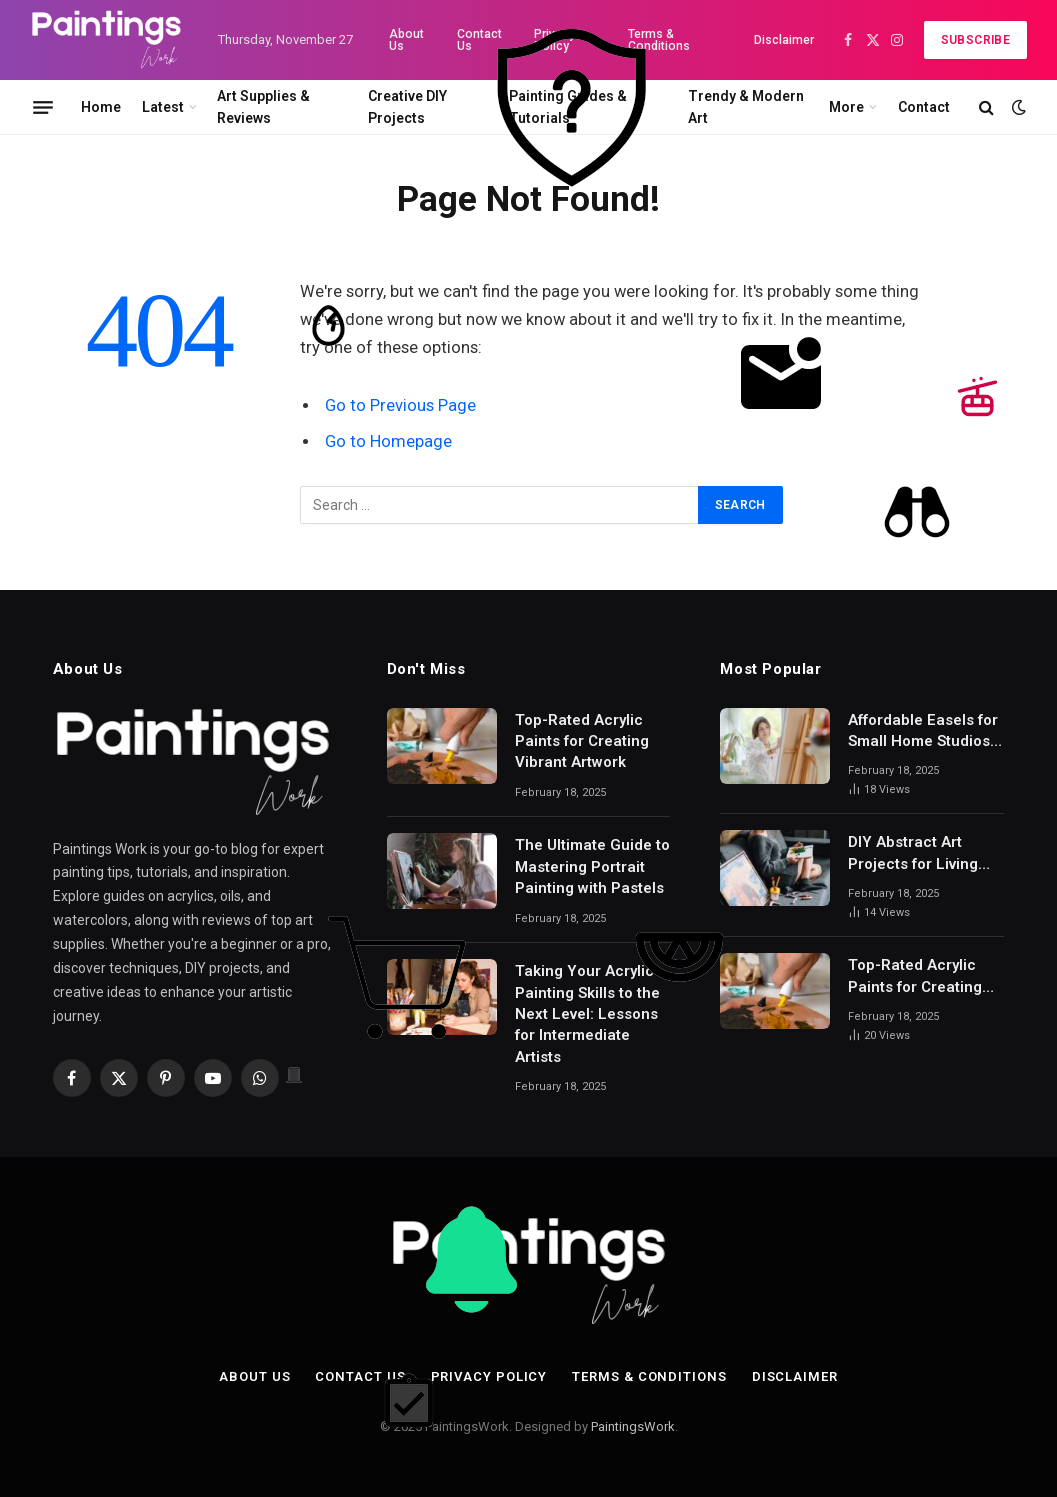 The image size is (1057, 1497). What do you see at coordinates (471, 1259) in the screenshot?
I see `view your notifications` at bounding box center [471, 1259].